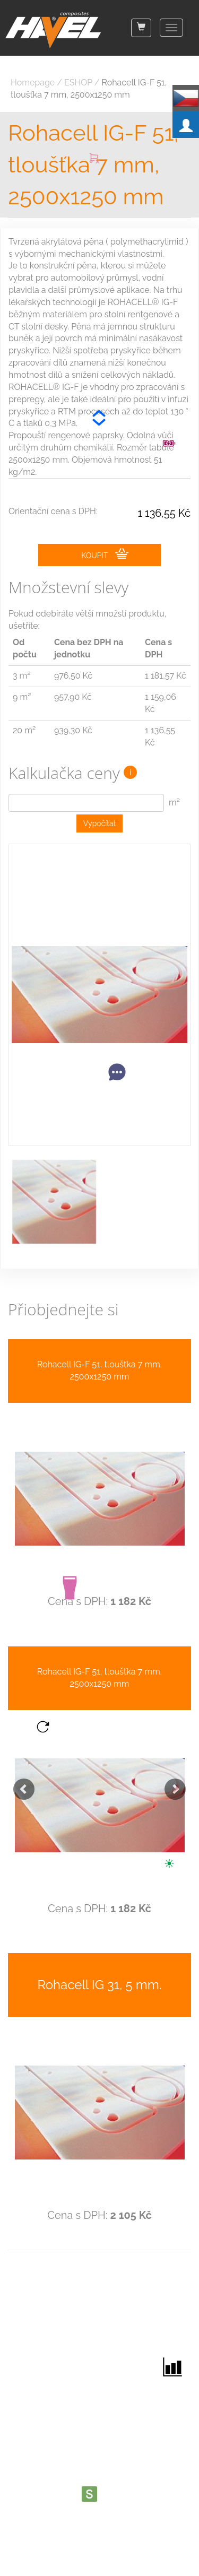 This screenshot has width=199, height=2576. What do you see at coordinates (172, 2367) in the screenshot?
I see `view analytics or statistics` at bounding box center [172, 2367].